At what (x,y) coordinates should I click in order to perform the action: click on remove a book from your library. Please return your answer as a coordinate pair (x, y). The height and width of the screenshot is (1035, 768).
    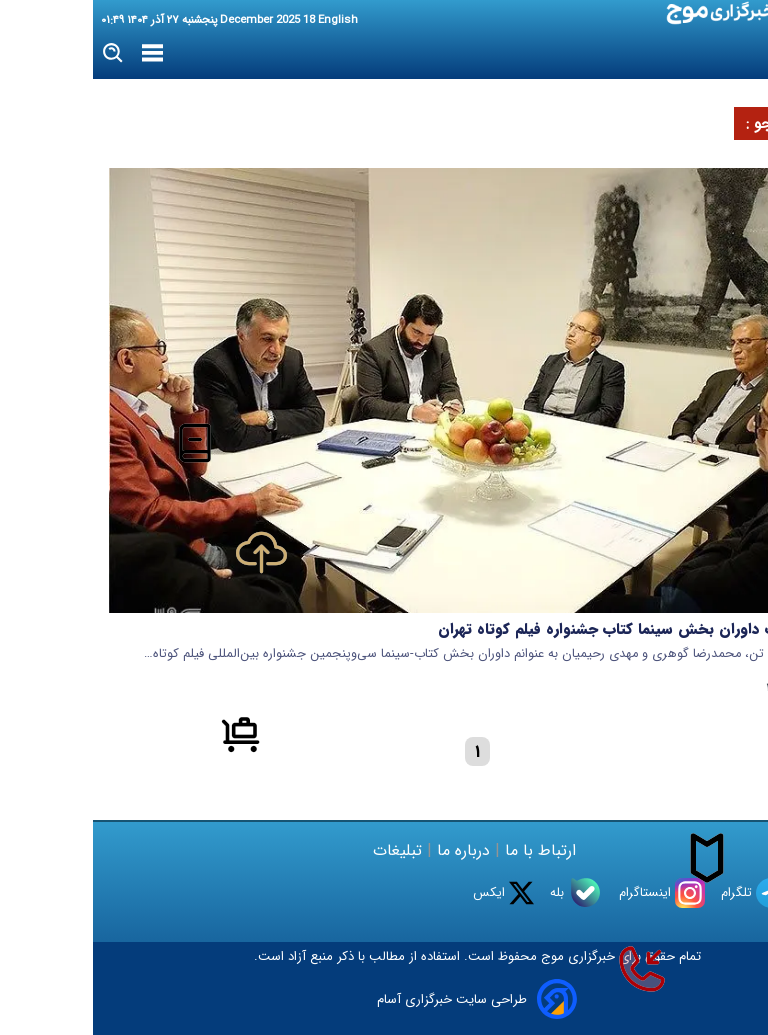
    Looking at the image, I should click on (195, 443).